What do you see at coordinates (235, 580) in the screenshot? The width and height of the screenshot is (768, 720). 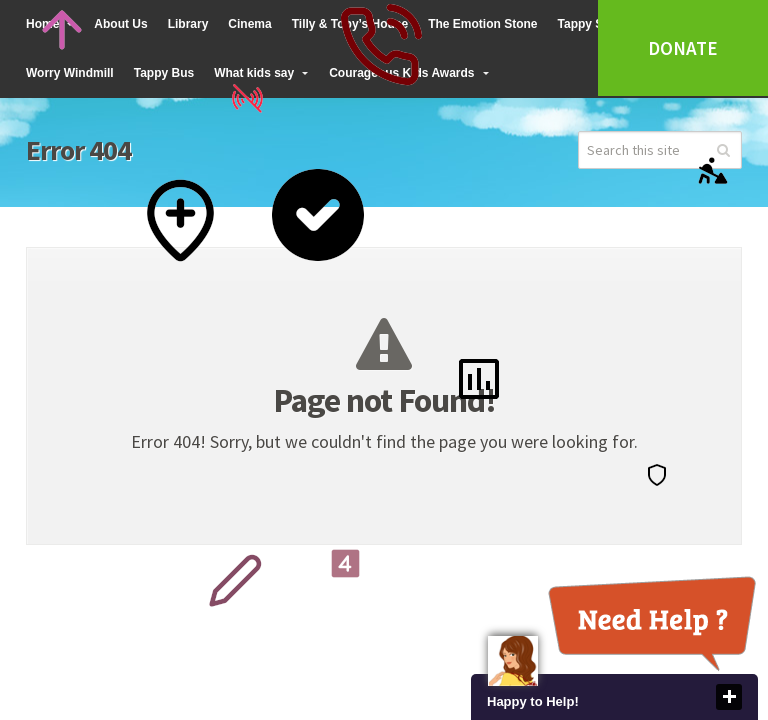 I see `edit or modify content` at bounding box center [235, 580].